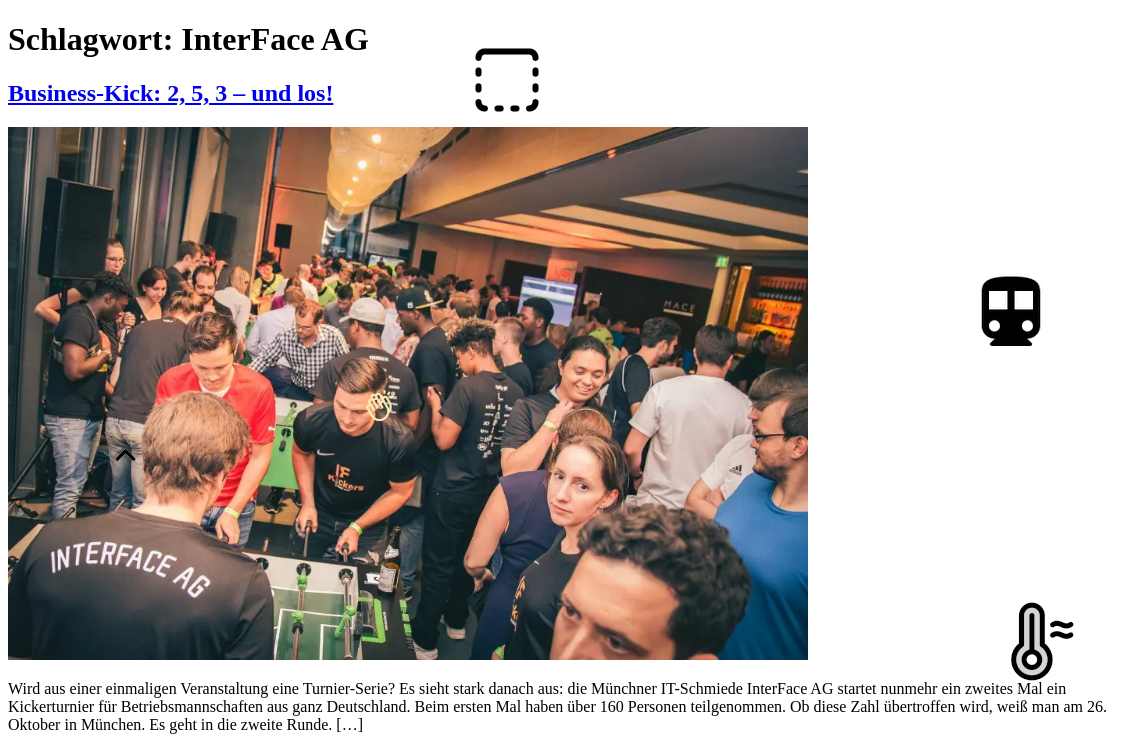  Describe the element at coordinates (125, 455) in the screenshot. I see `collapse an expanded section` at that location.